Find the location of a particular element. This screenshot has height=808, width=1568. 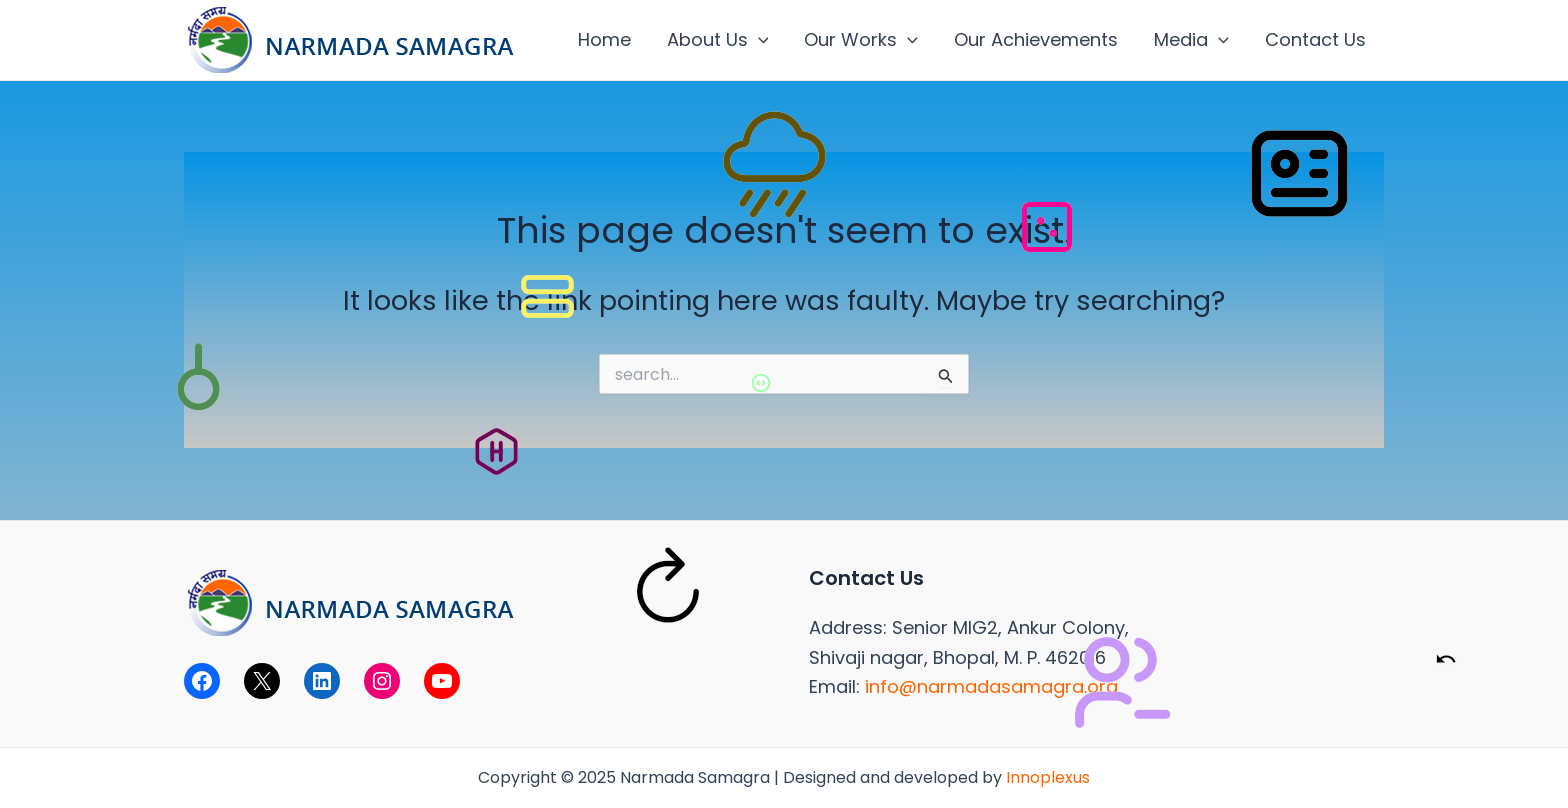

stretch or expand content horizontally is located at coordinates (547, 296).